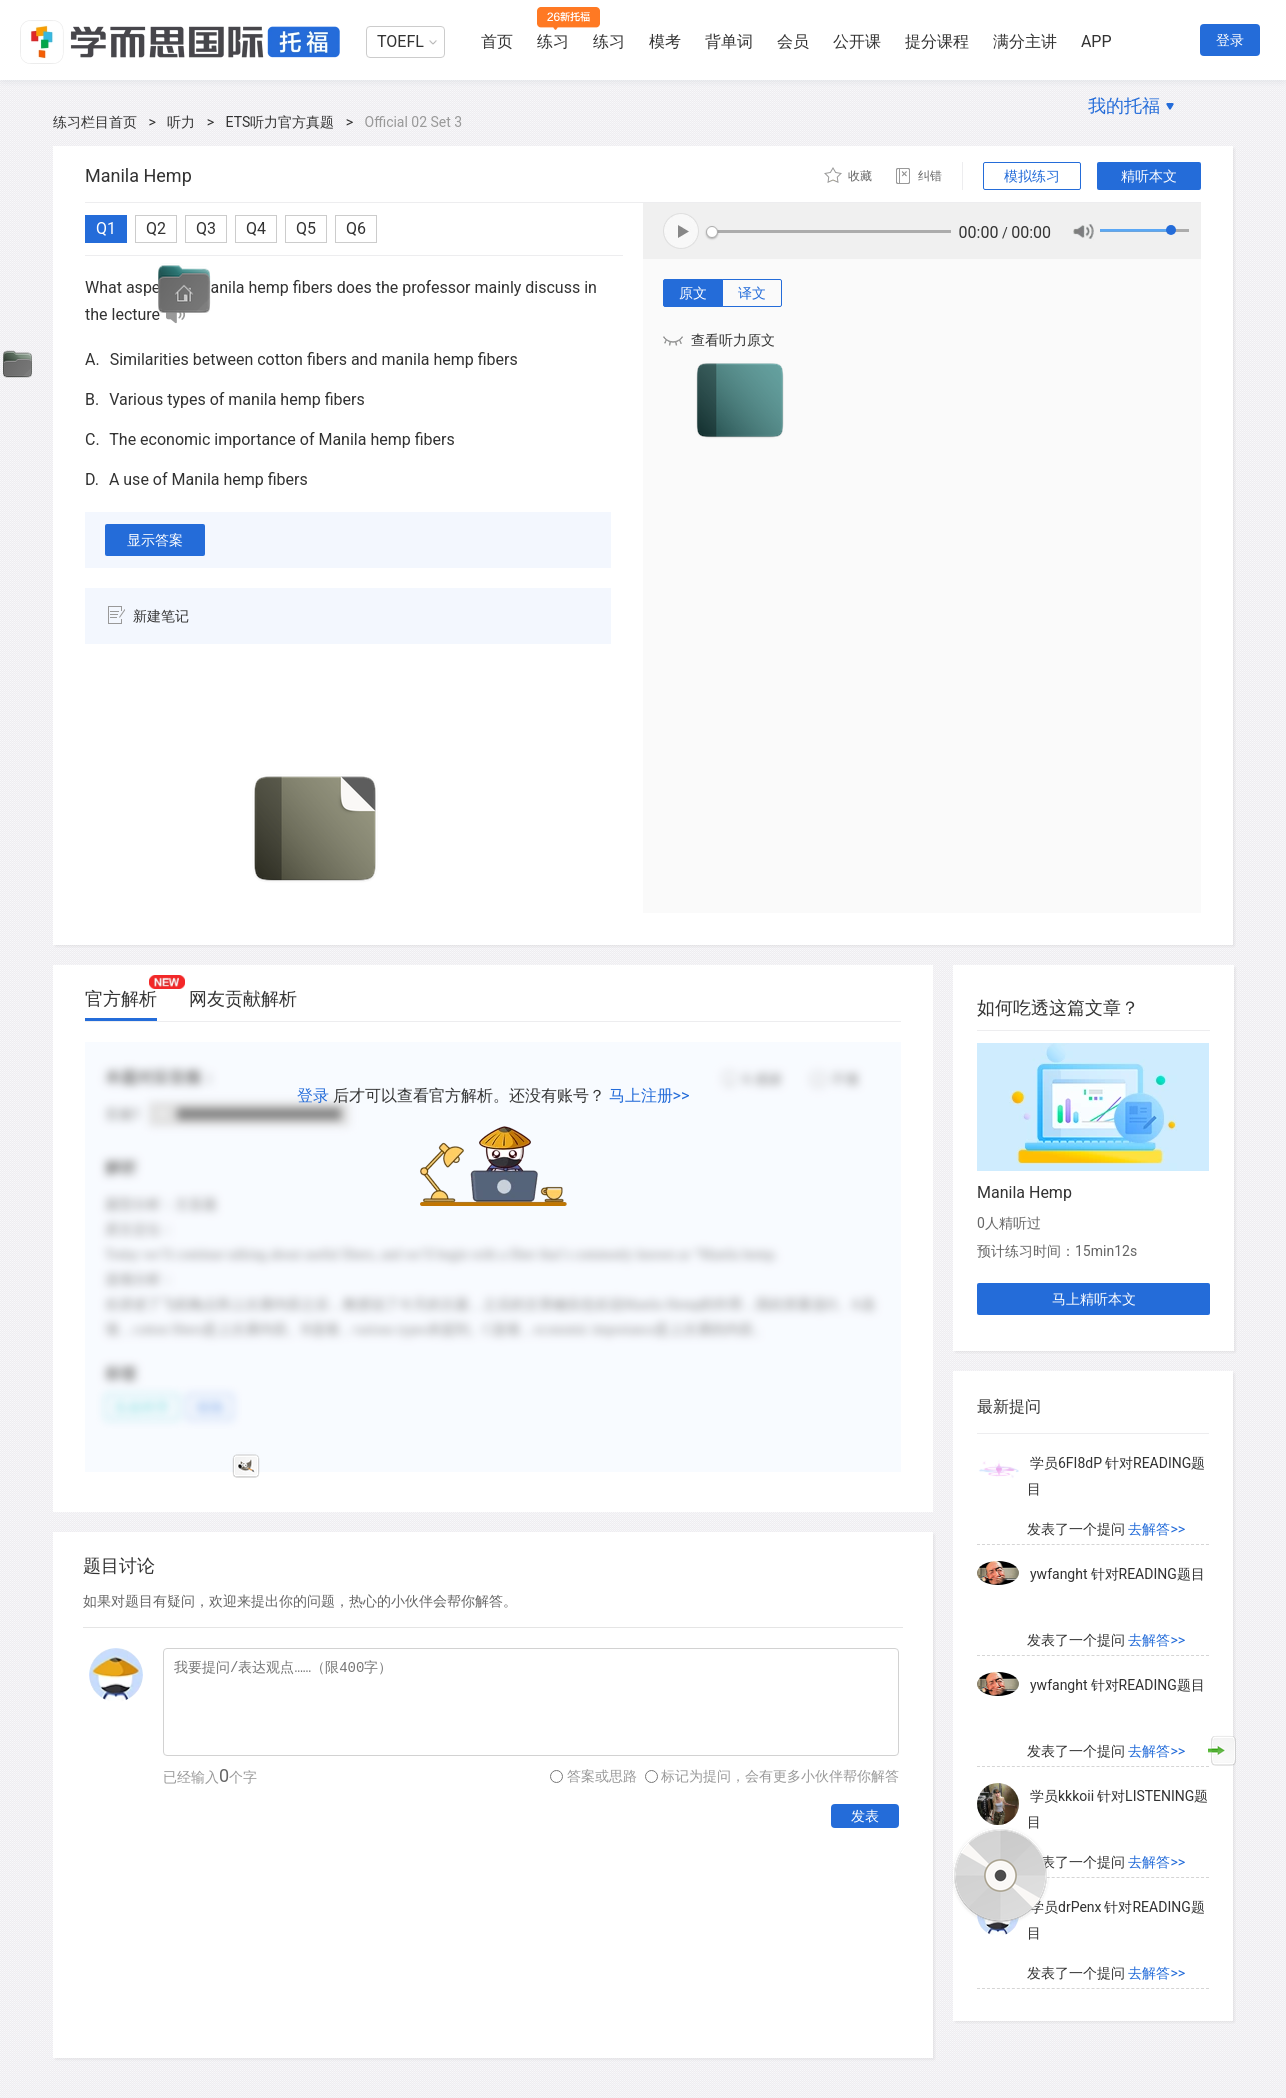 This screenshot has width=1286, height=2098. I want to click on indicates a DVD-RAM disc or optical media device, so click(1000, 1875).